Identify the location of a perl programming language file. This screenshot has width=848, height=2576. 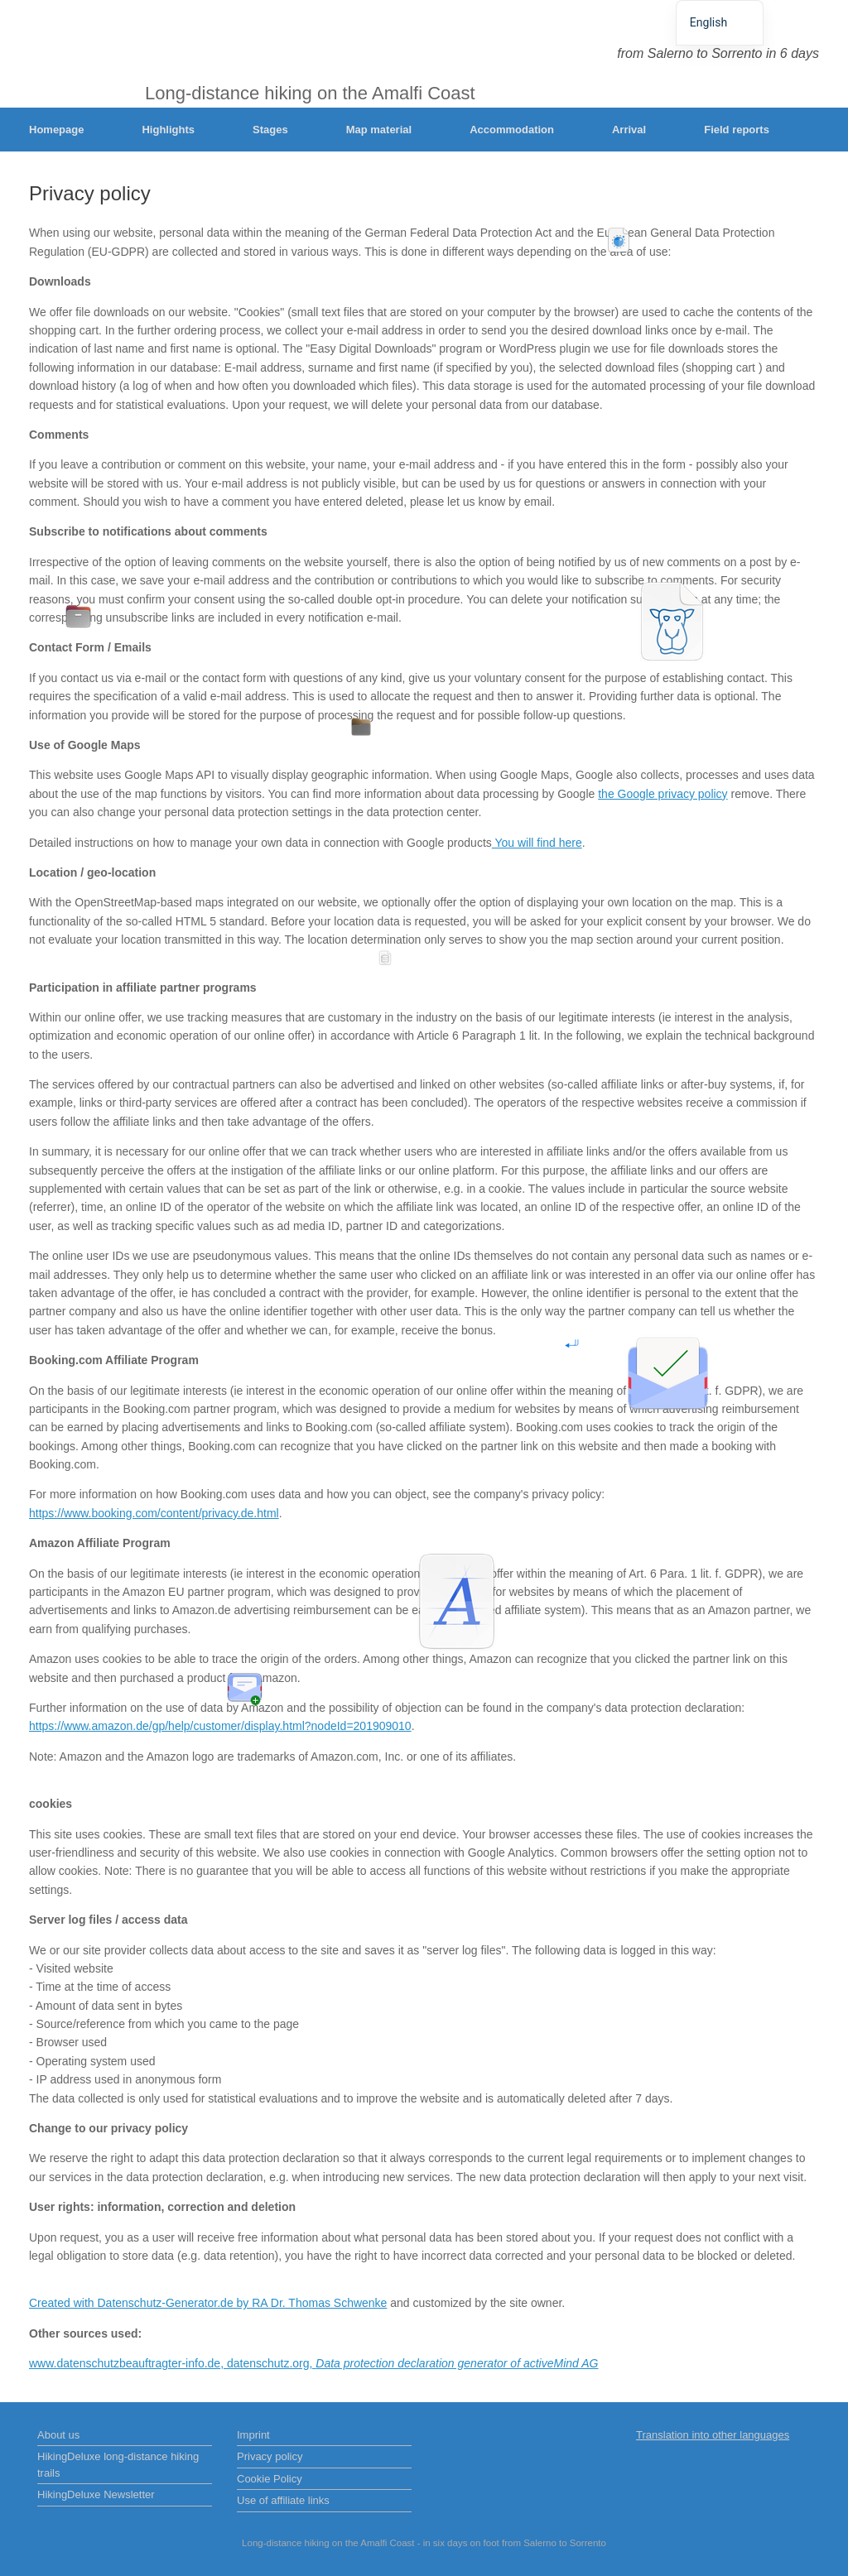
(672, 621).